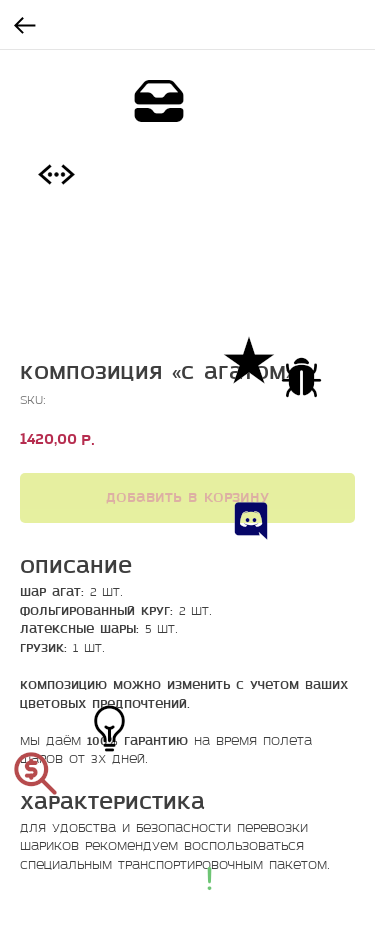  What do you see at coordinates (56, 174) in the screenshot?
I see `indicates code is currently processing or compiling` at bounding box center [56, 174].